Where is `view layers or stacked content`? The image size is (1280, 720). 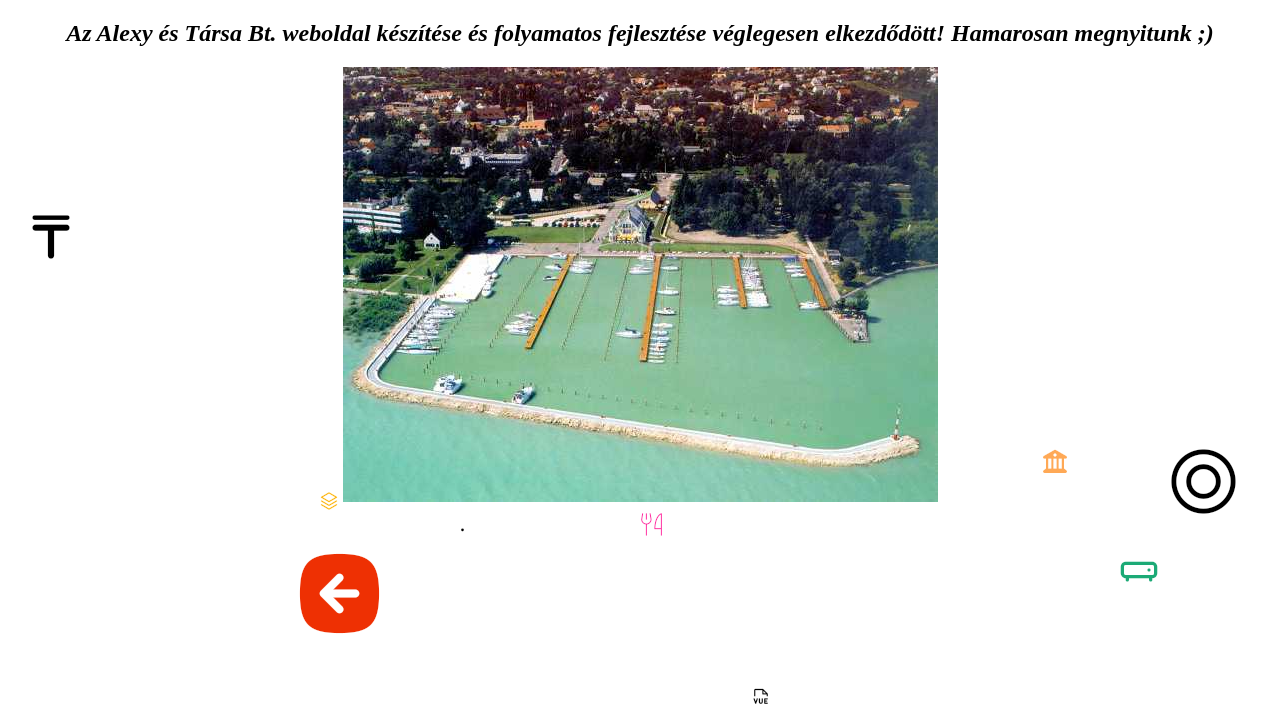
view layers or stacked content is located at coordinates (329, 501).